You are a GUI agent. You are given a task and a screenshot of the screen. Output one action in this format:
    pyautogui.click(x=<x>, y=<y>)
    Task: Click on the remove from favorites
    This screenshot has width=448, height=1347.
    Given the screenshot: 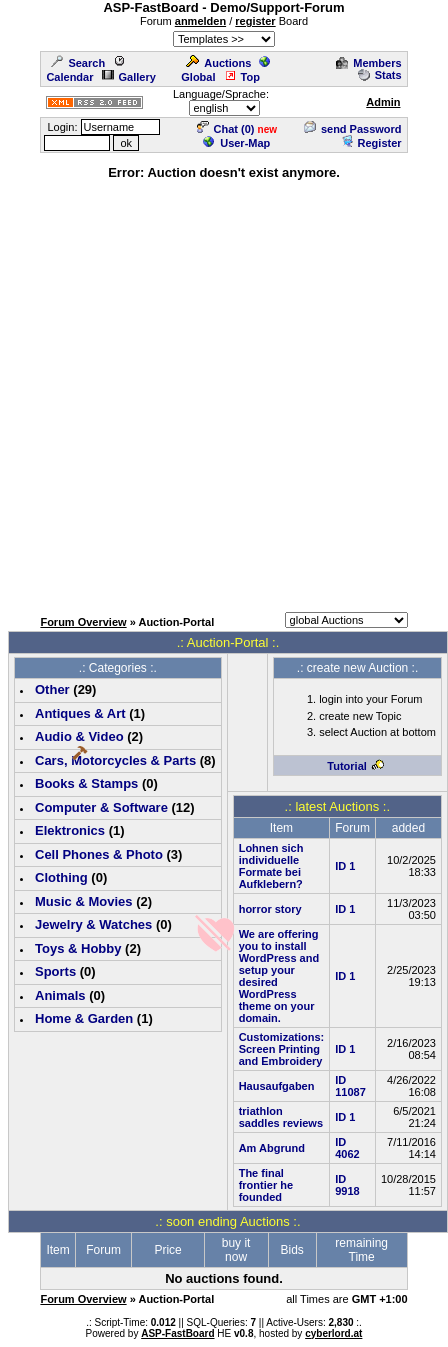 What is the action you would take?
    pyautogui.click(x=214, y=933)
    